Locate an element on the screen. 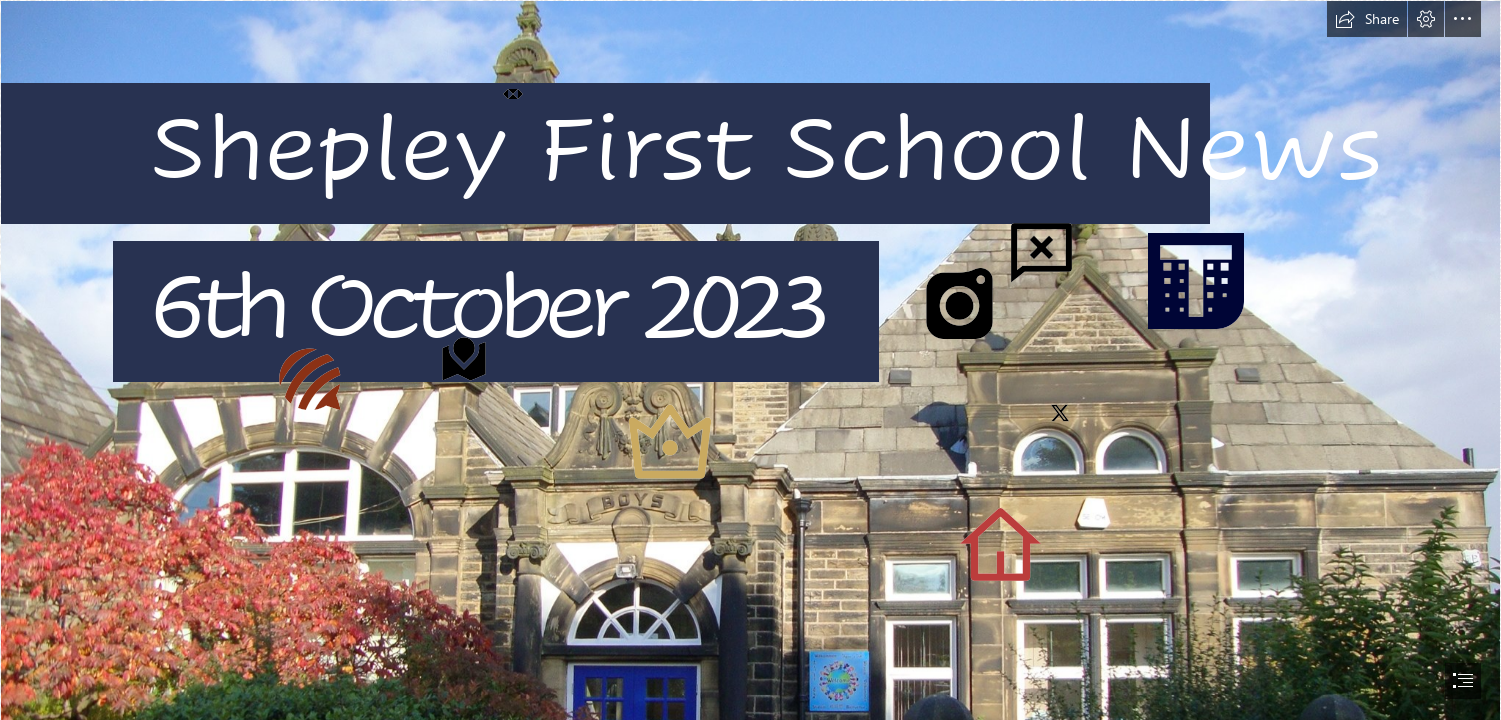 The height and width of the screenshot is (720, 1501). visit the thanos project website or documentation is located at coordinates (1196, 281).